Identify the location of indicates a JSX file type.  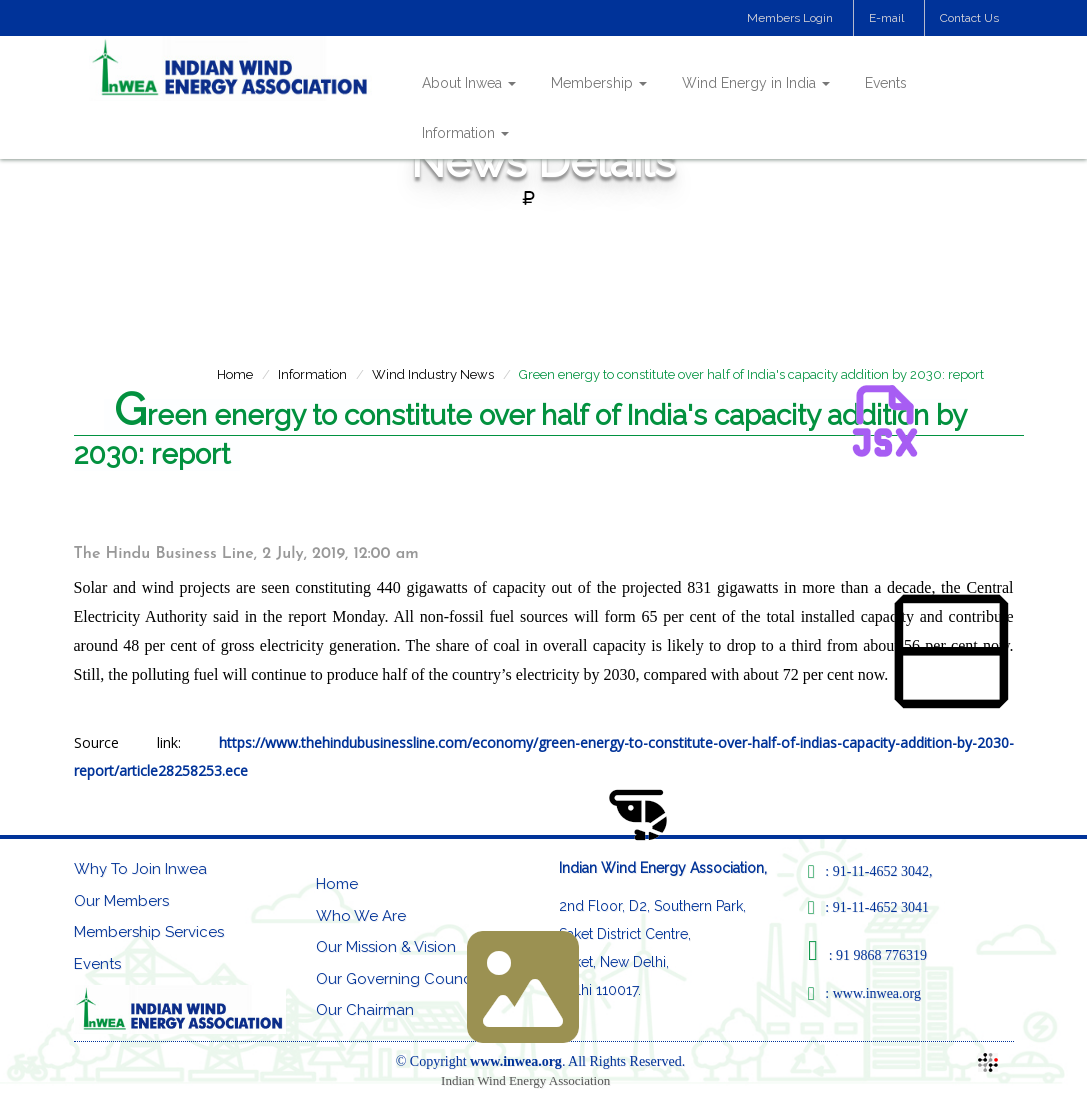
(885, 421).